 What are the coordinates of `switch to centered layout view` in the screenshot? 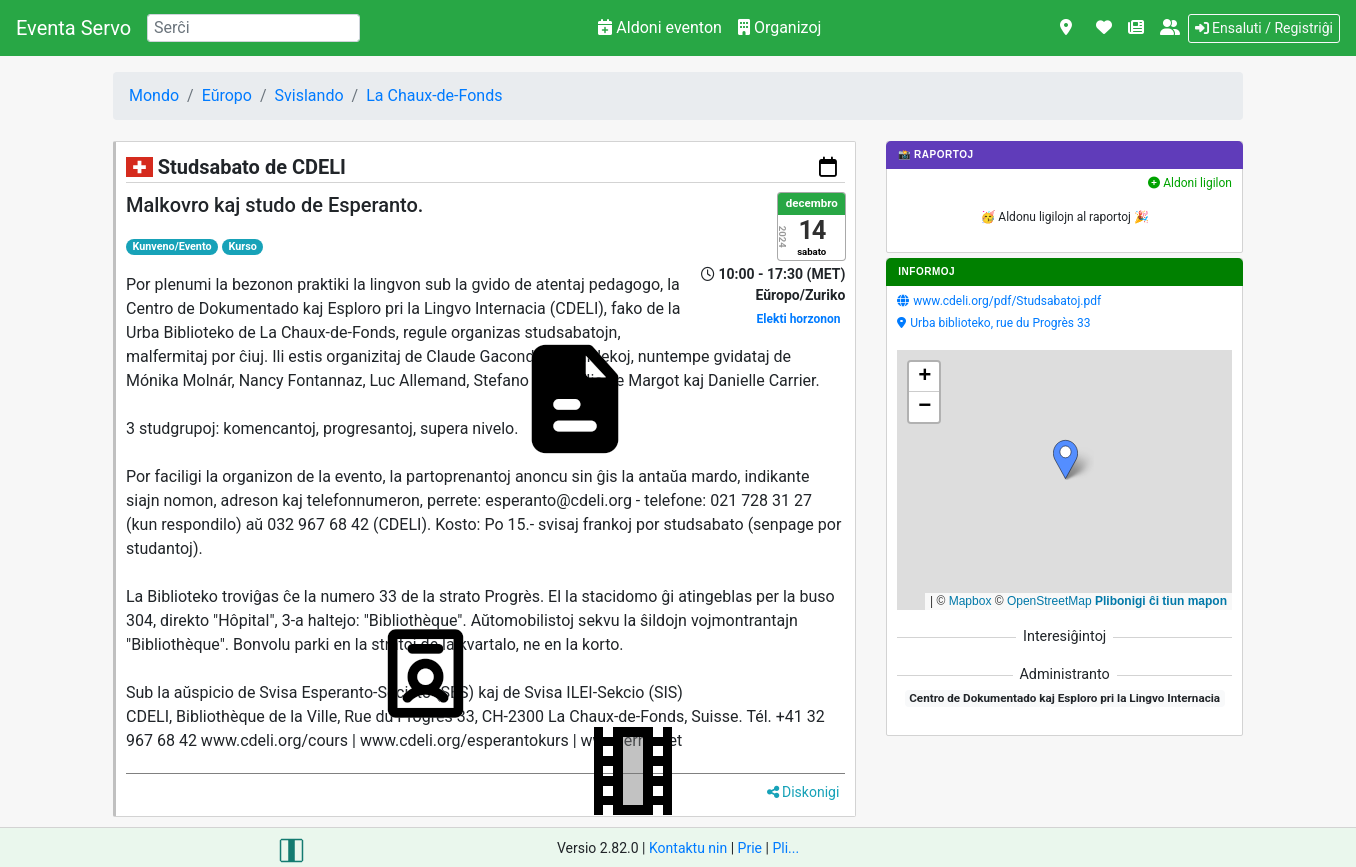 It's located at (291, 850).